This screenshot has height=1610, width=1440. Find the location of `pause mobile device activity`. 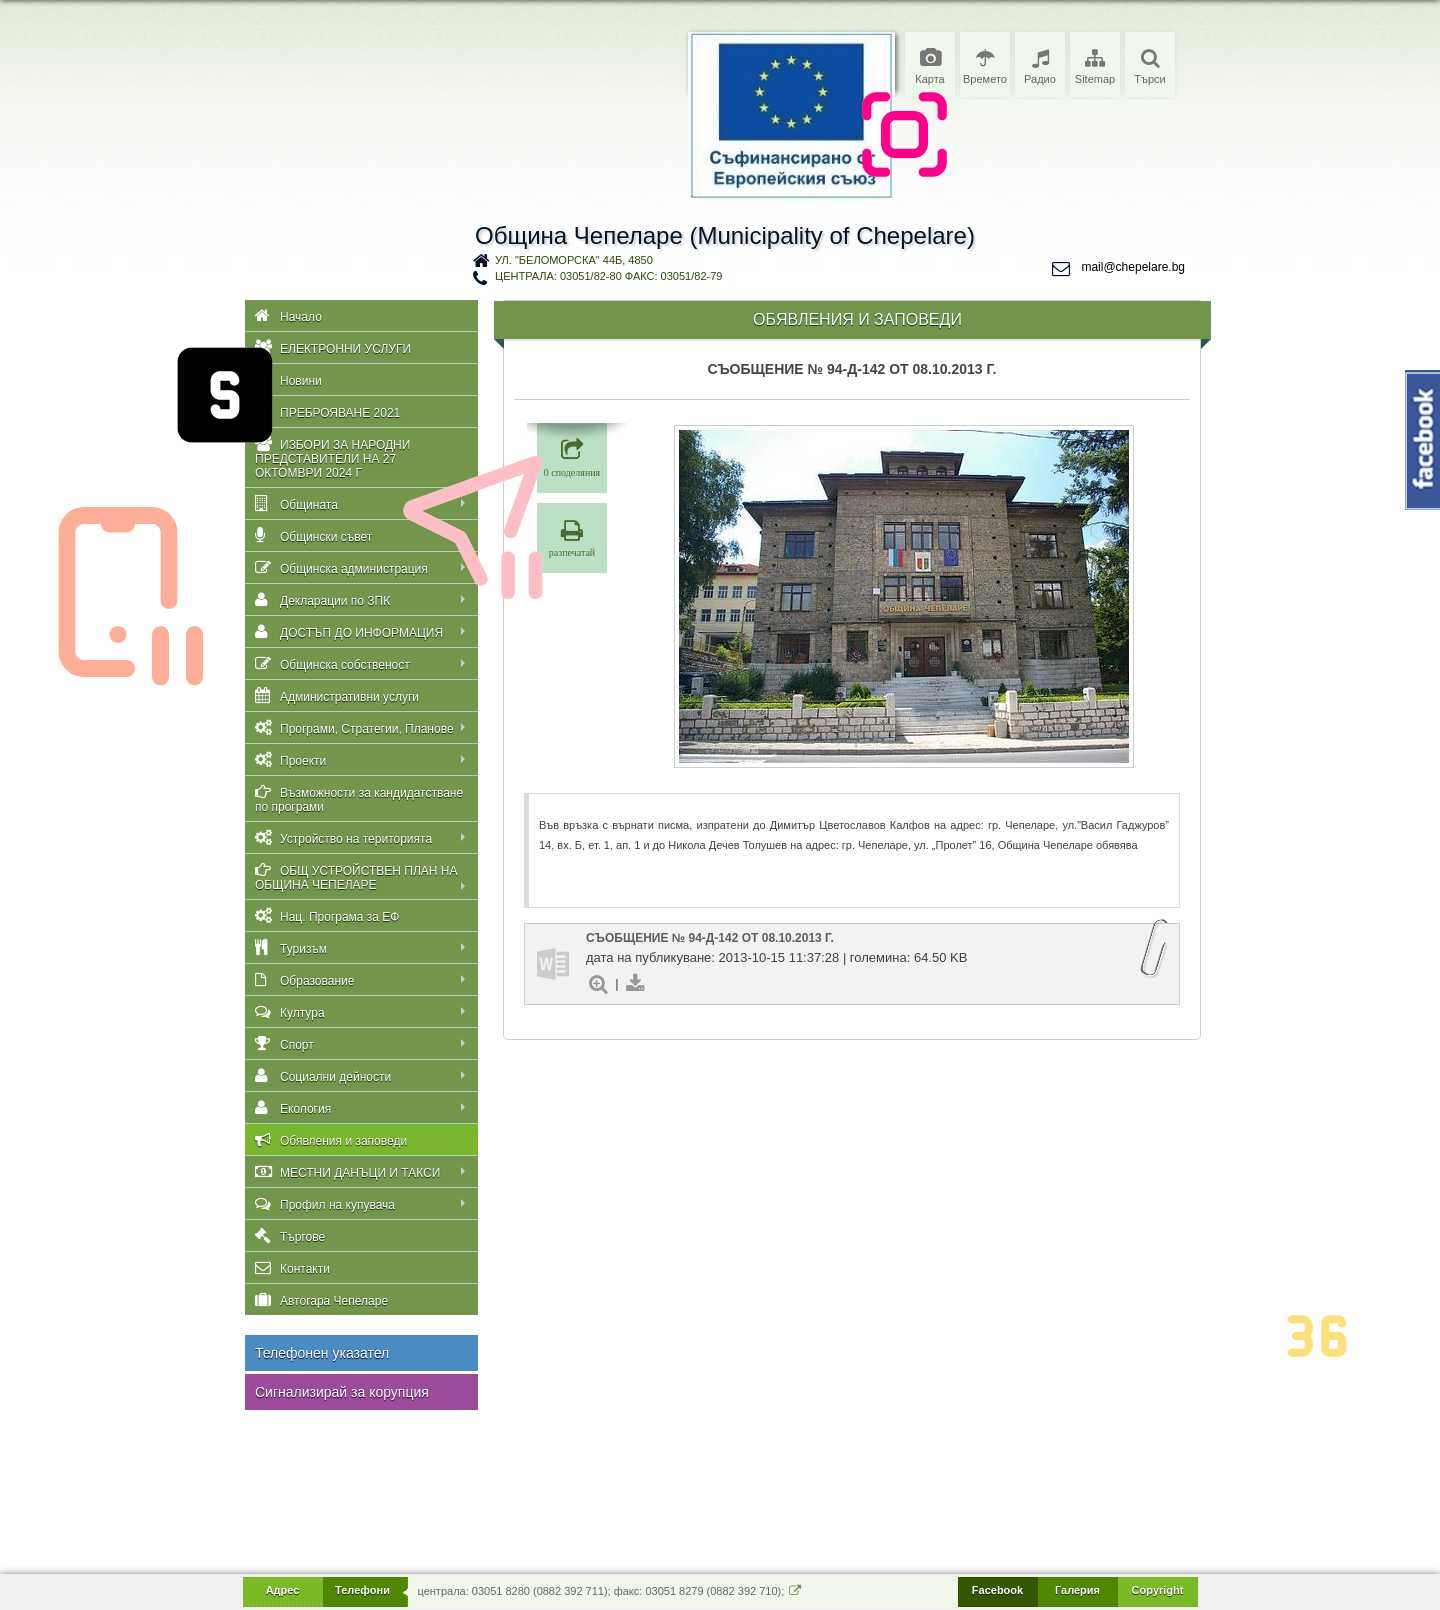

pause mobile device activity is located at coordinates (118, 592).